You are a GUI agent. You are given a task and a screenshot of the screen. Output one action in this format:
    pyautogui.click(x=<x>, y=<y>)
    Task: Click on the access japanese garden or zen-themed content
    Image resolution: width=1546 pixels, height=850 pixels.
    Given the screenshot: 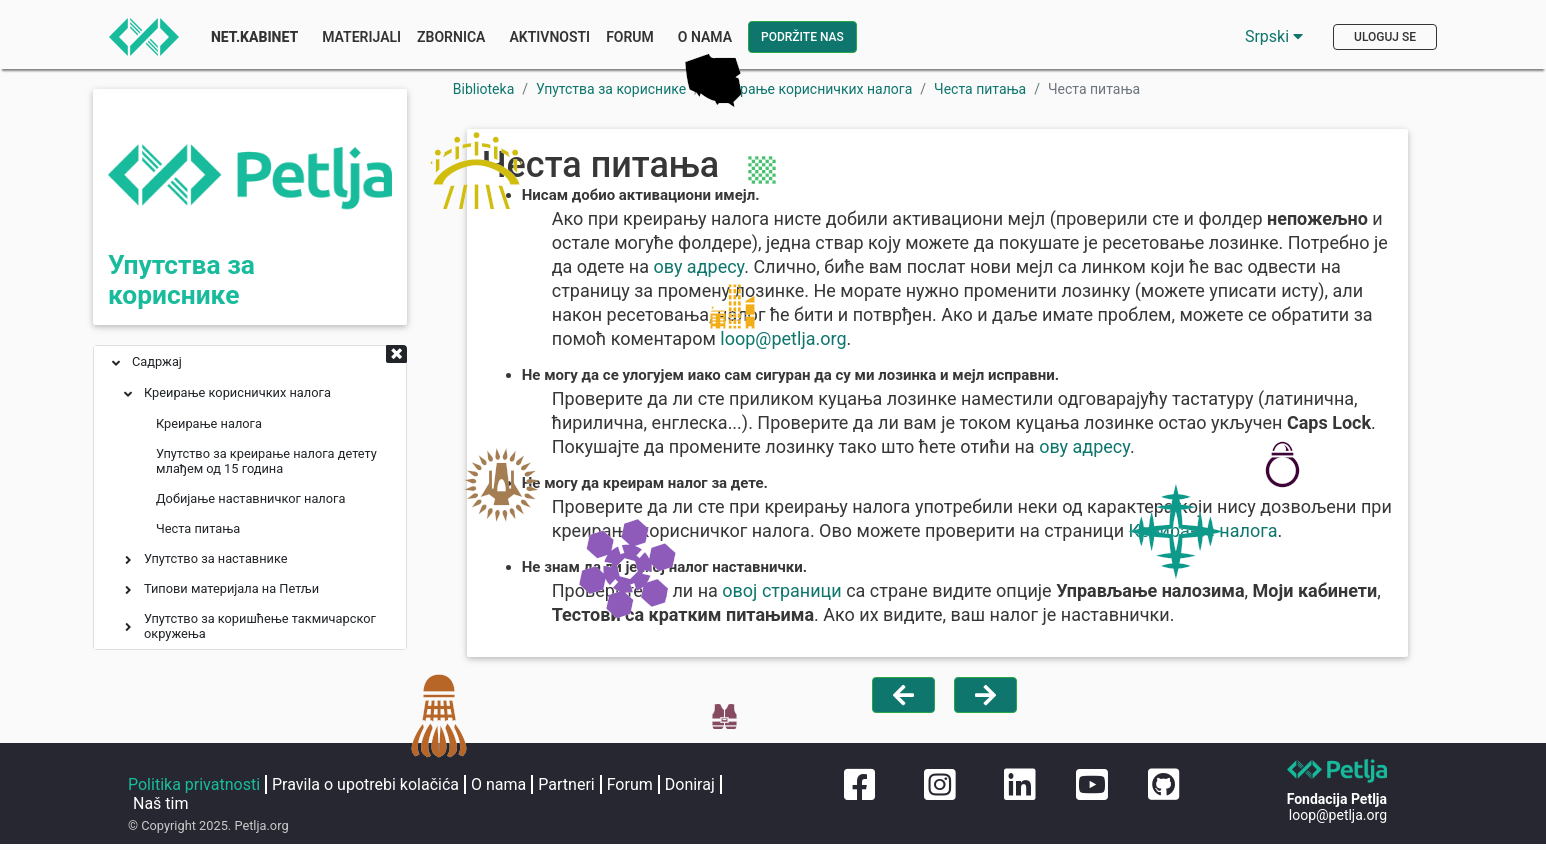 What is the action you would take?
    pyautogui.click(x=476, y=162)
    